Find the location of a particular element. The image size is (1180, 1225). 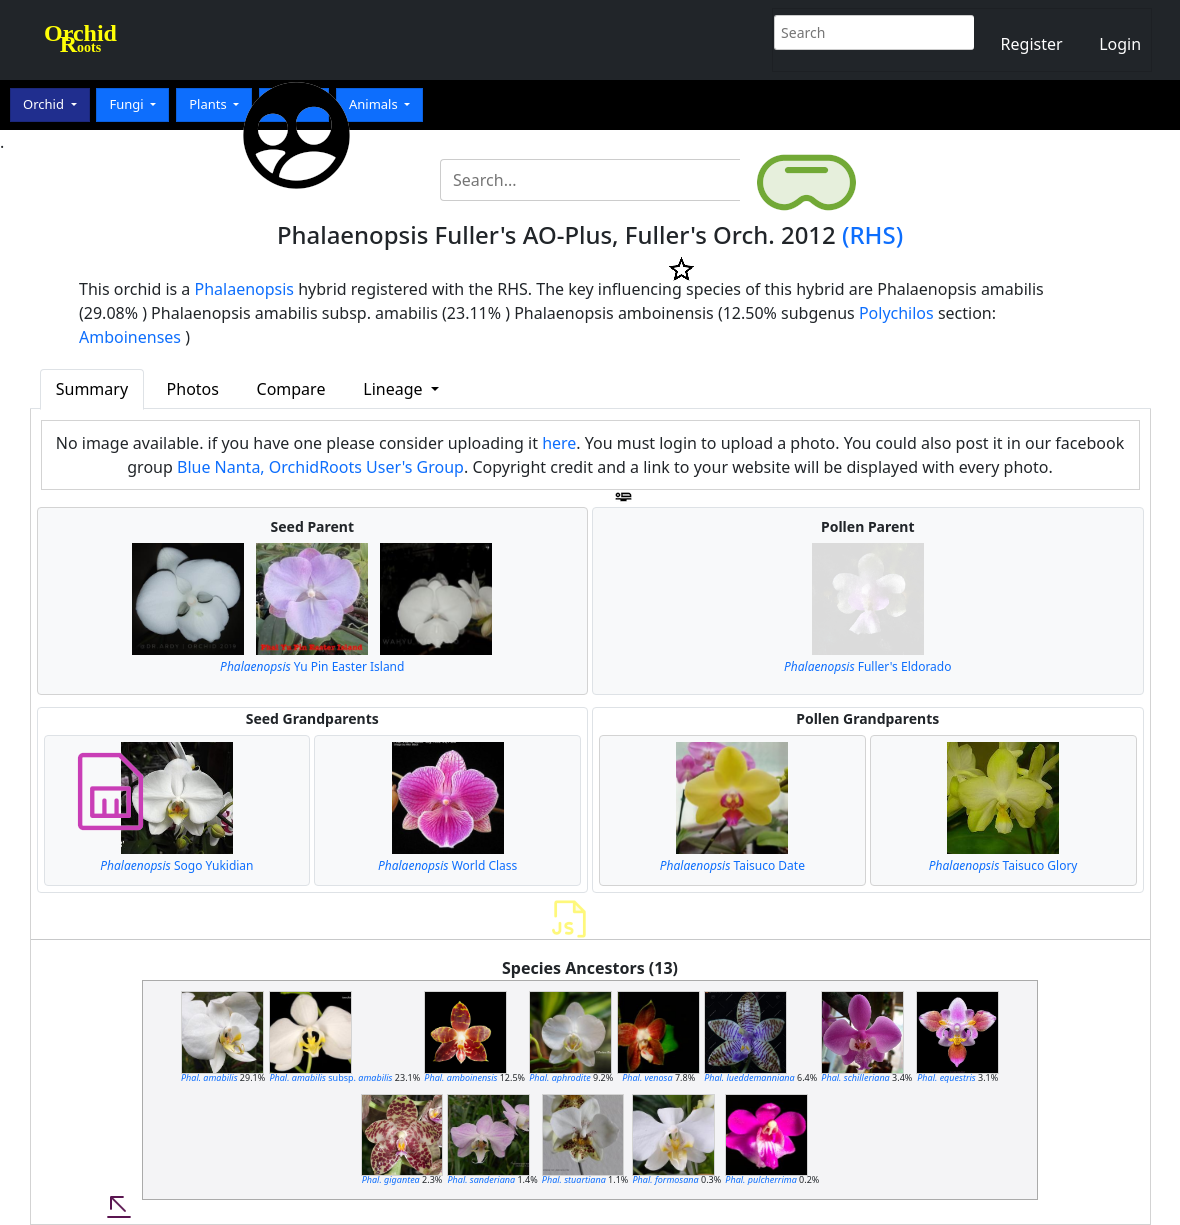

access virtual reality or AR settings is located at coordinates (806, 182).